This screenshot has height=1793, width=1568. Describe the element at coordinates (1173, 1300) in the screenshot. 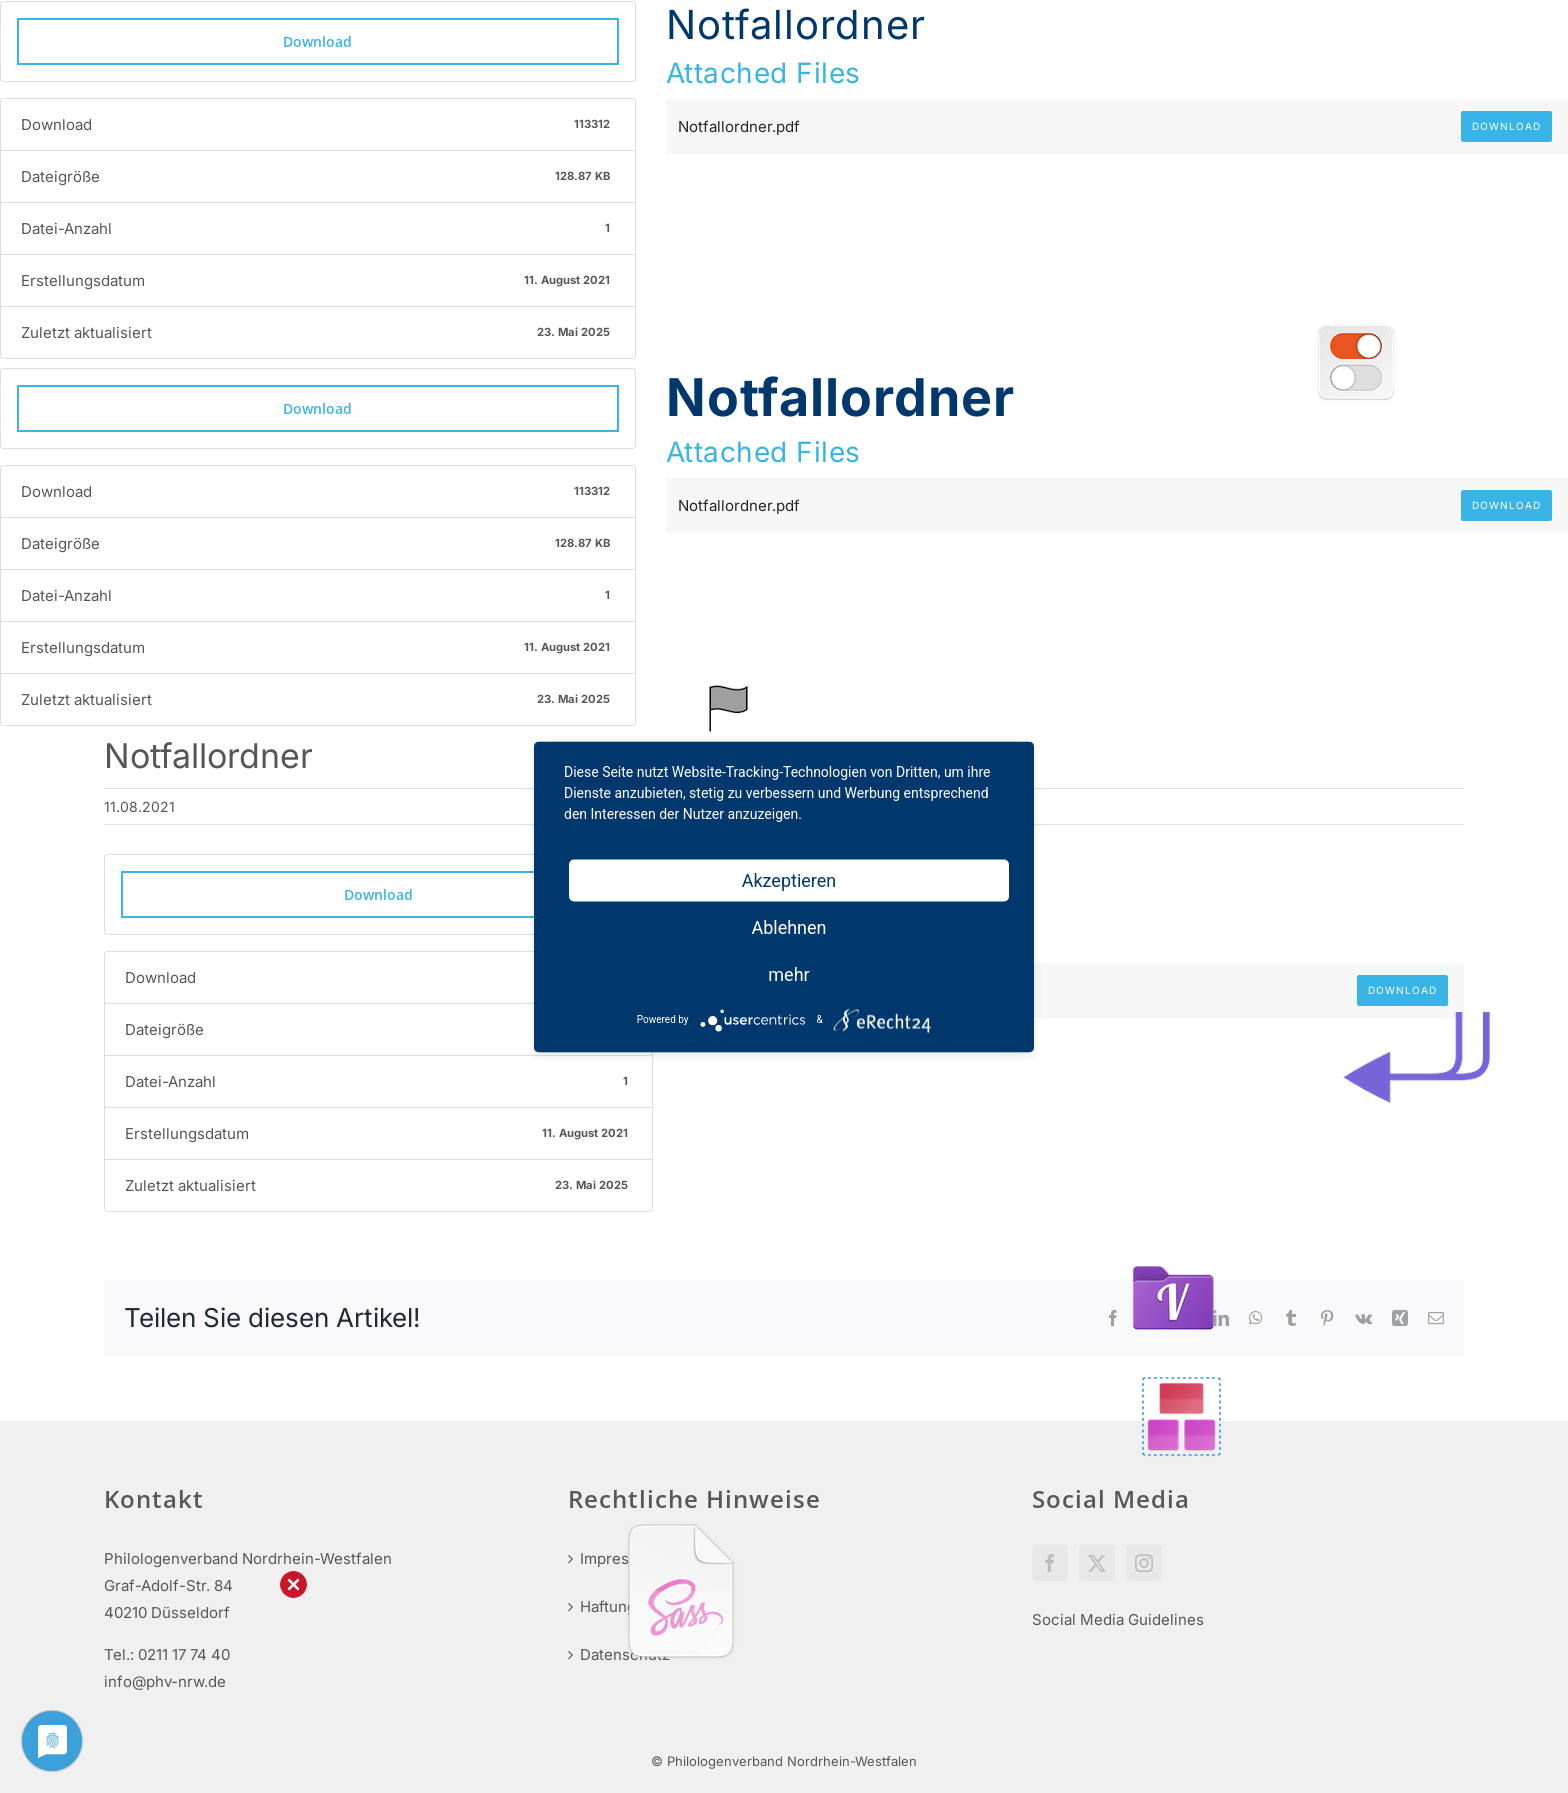

I see `open folder containing vala programming files` at that location.